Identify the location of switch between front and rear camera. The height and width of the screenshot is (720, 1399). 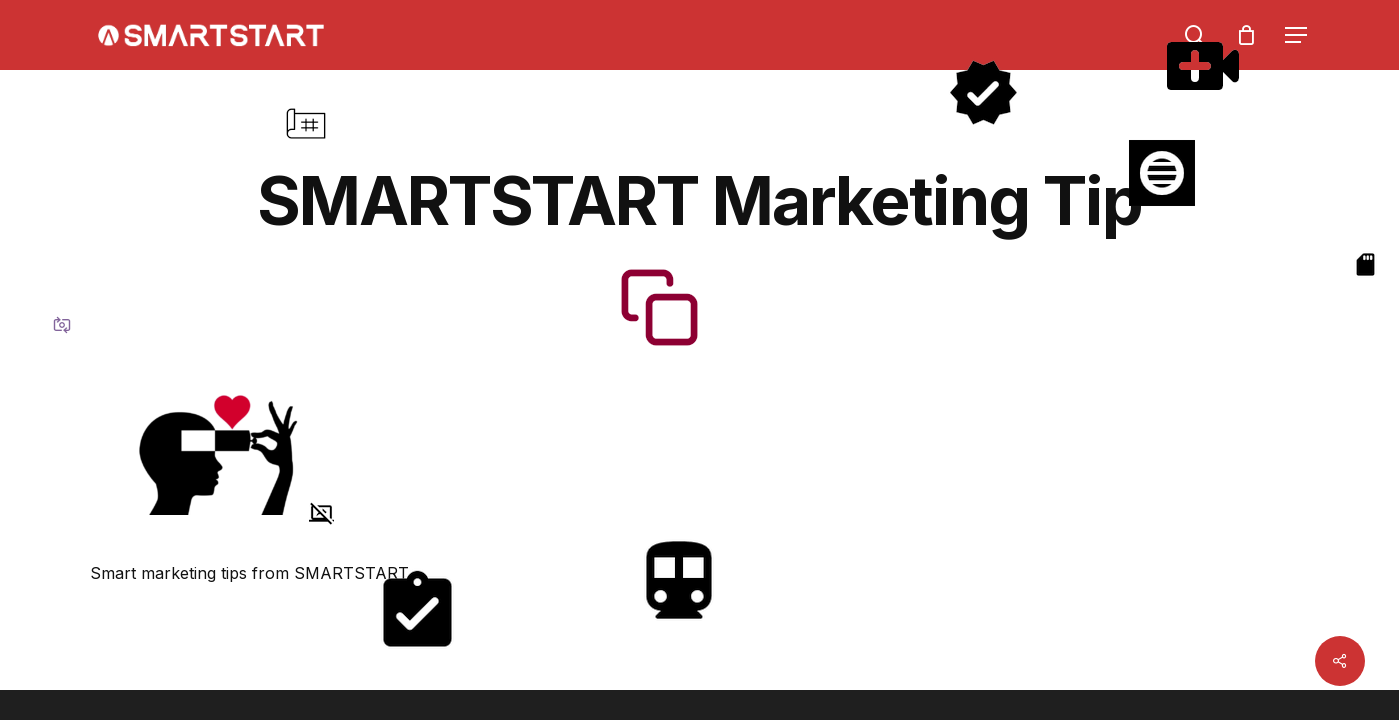
(62, 325).